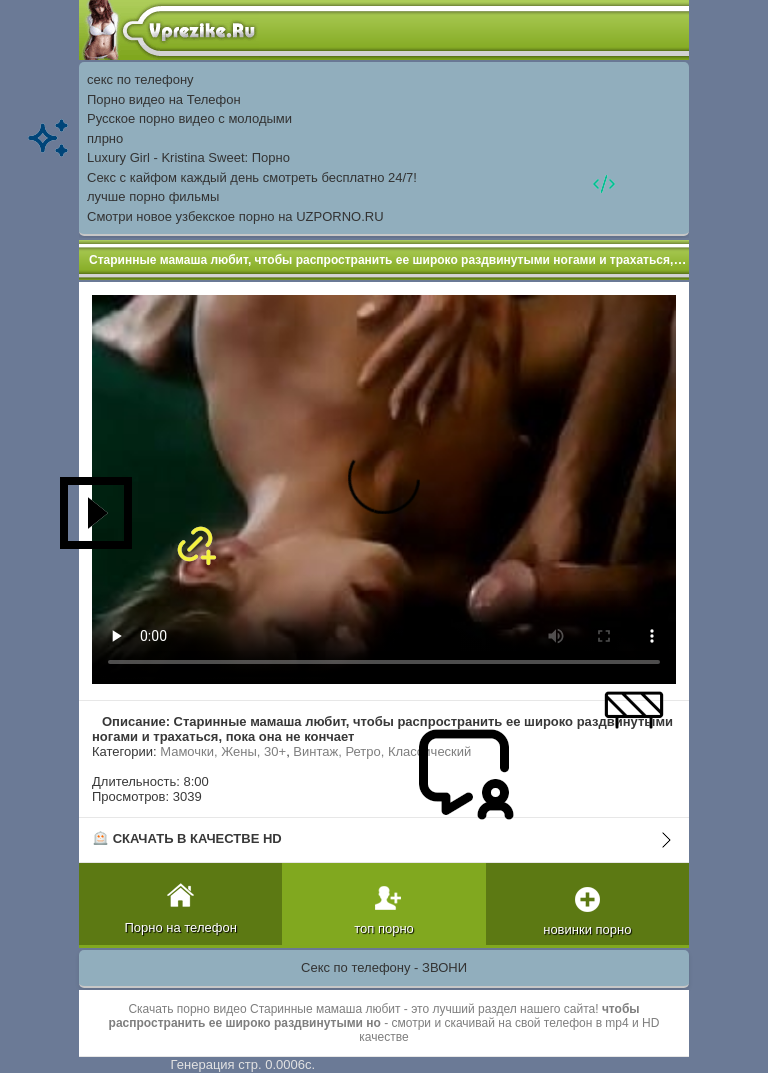 This screenshot has width=768, height=1073. I want to click on indicates AI-generated or enhanced content, so click(49, 138).